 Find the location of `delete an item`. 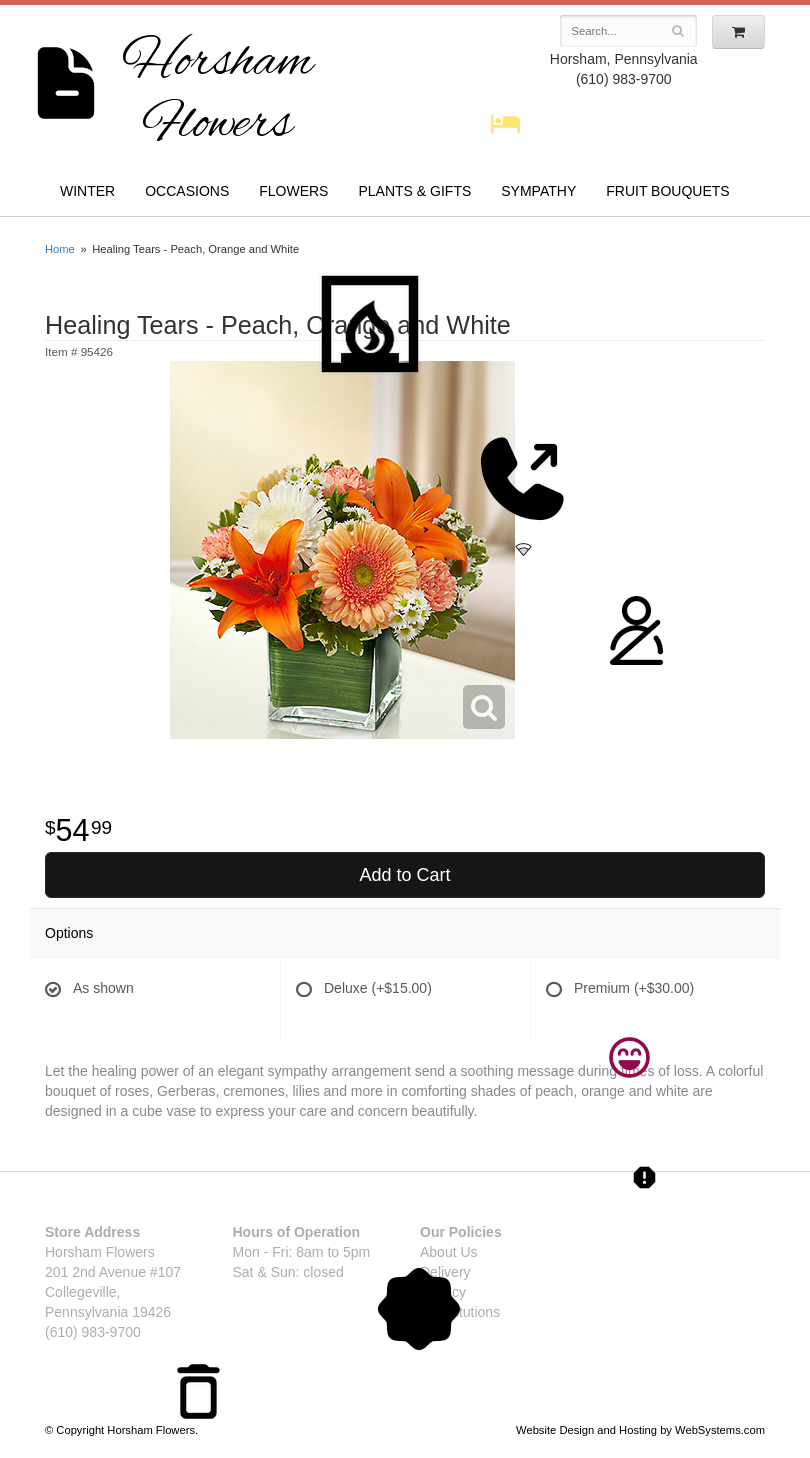

delete an item is located at coordinates (198, 1391).